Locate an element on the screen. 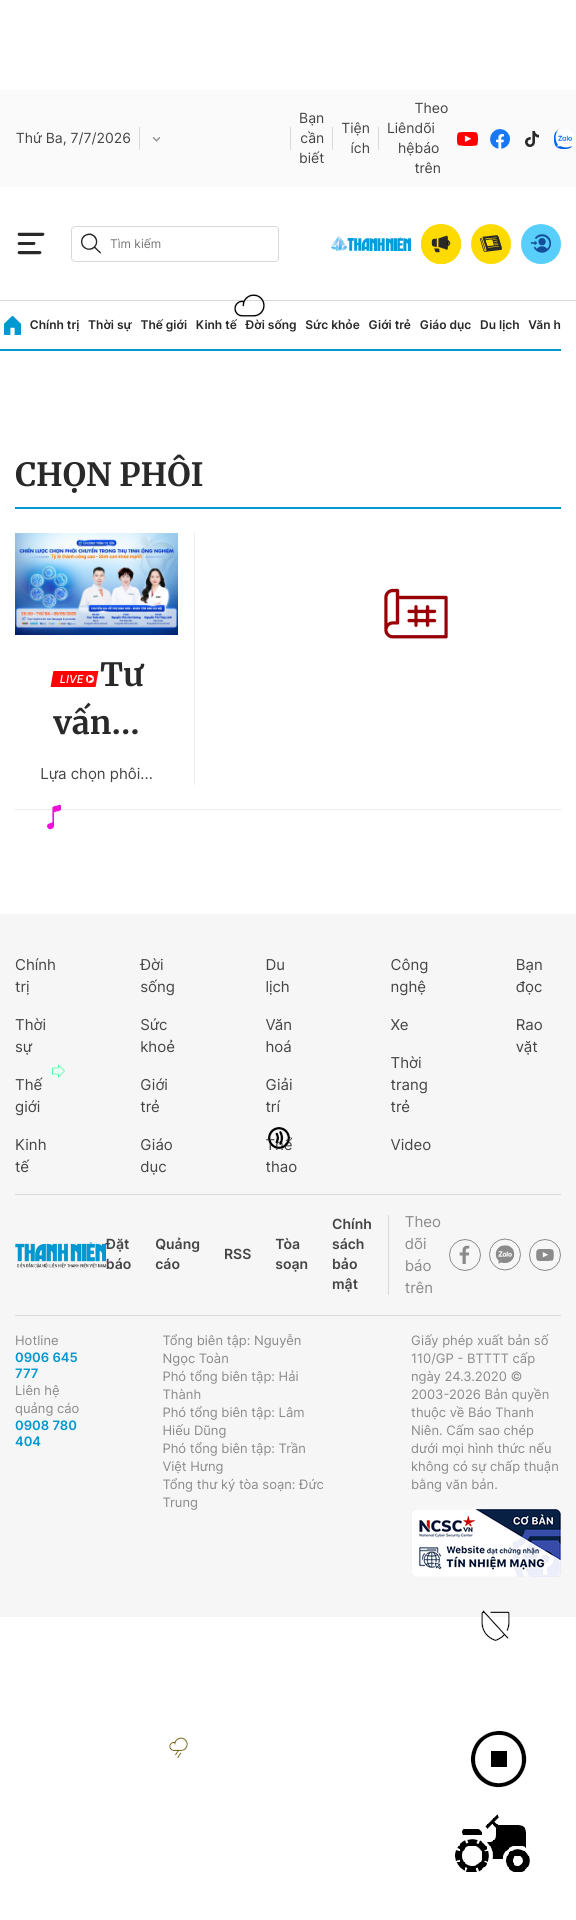 The image size is (576, 1920). stop a running process or task is located at coordinates (499, 1759).